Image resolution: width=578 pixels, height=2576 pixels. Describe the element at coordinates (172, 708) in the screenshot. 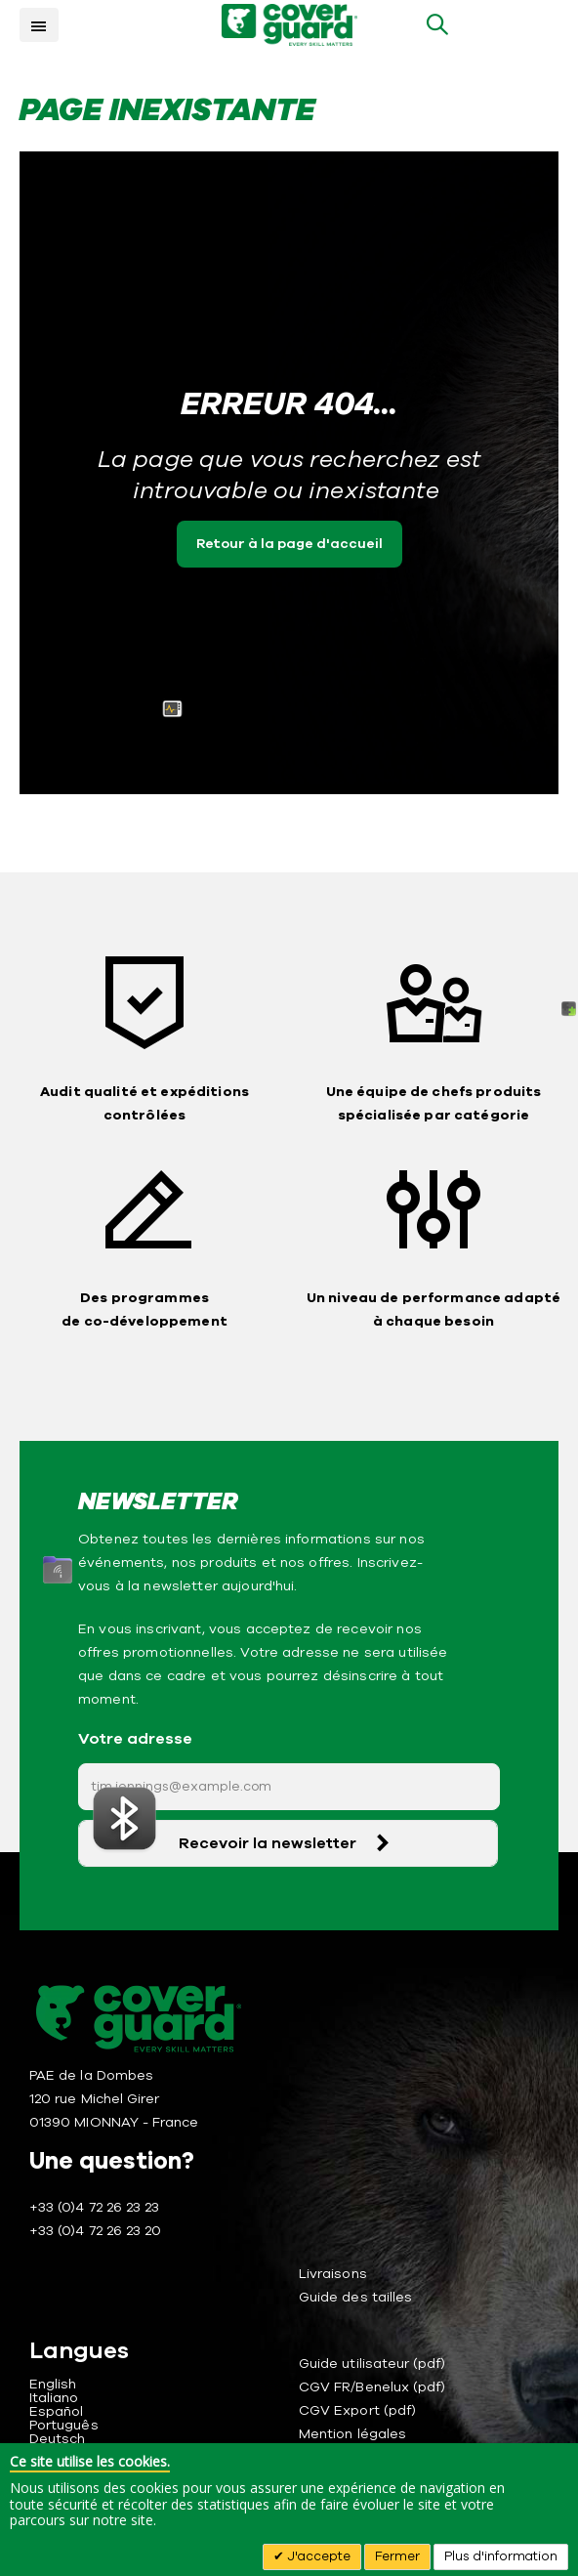

I see `open system monitor application` at that location.